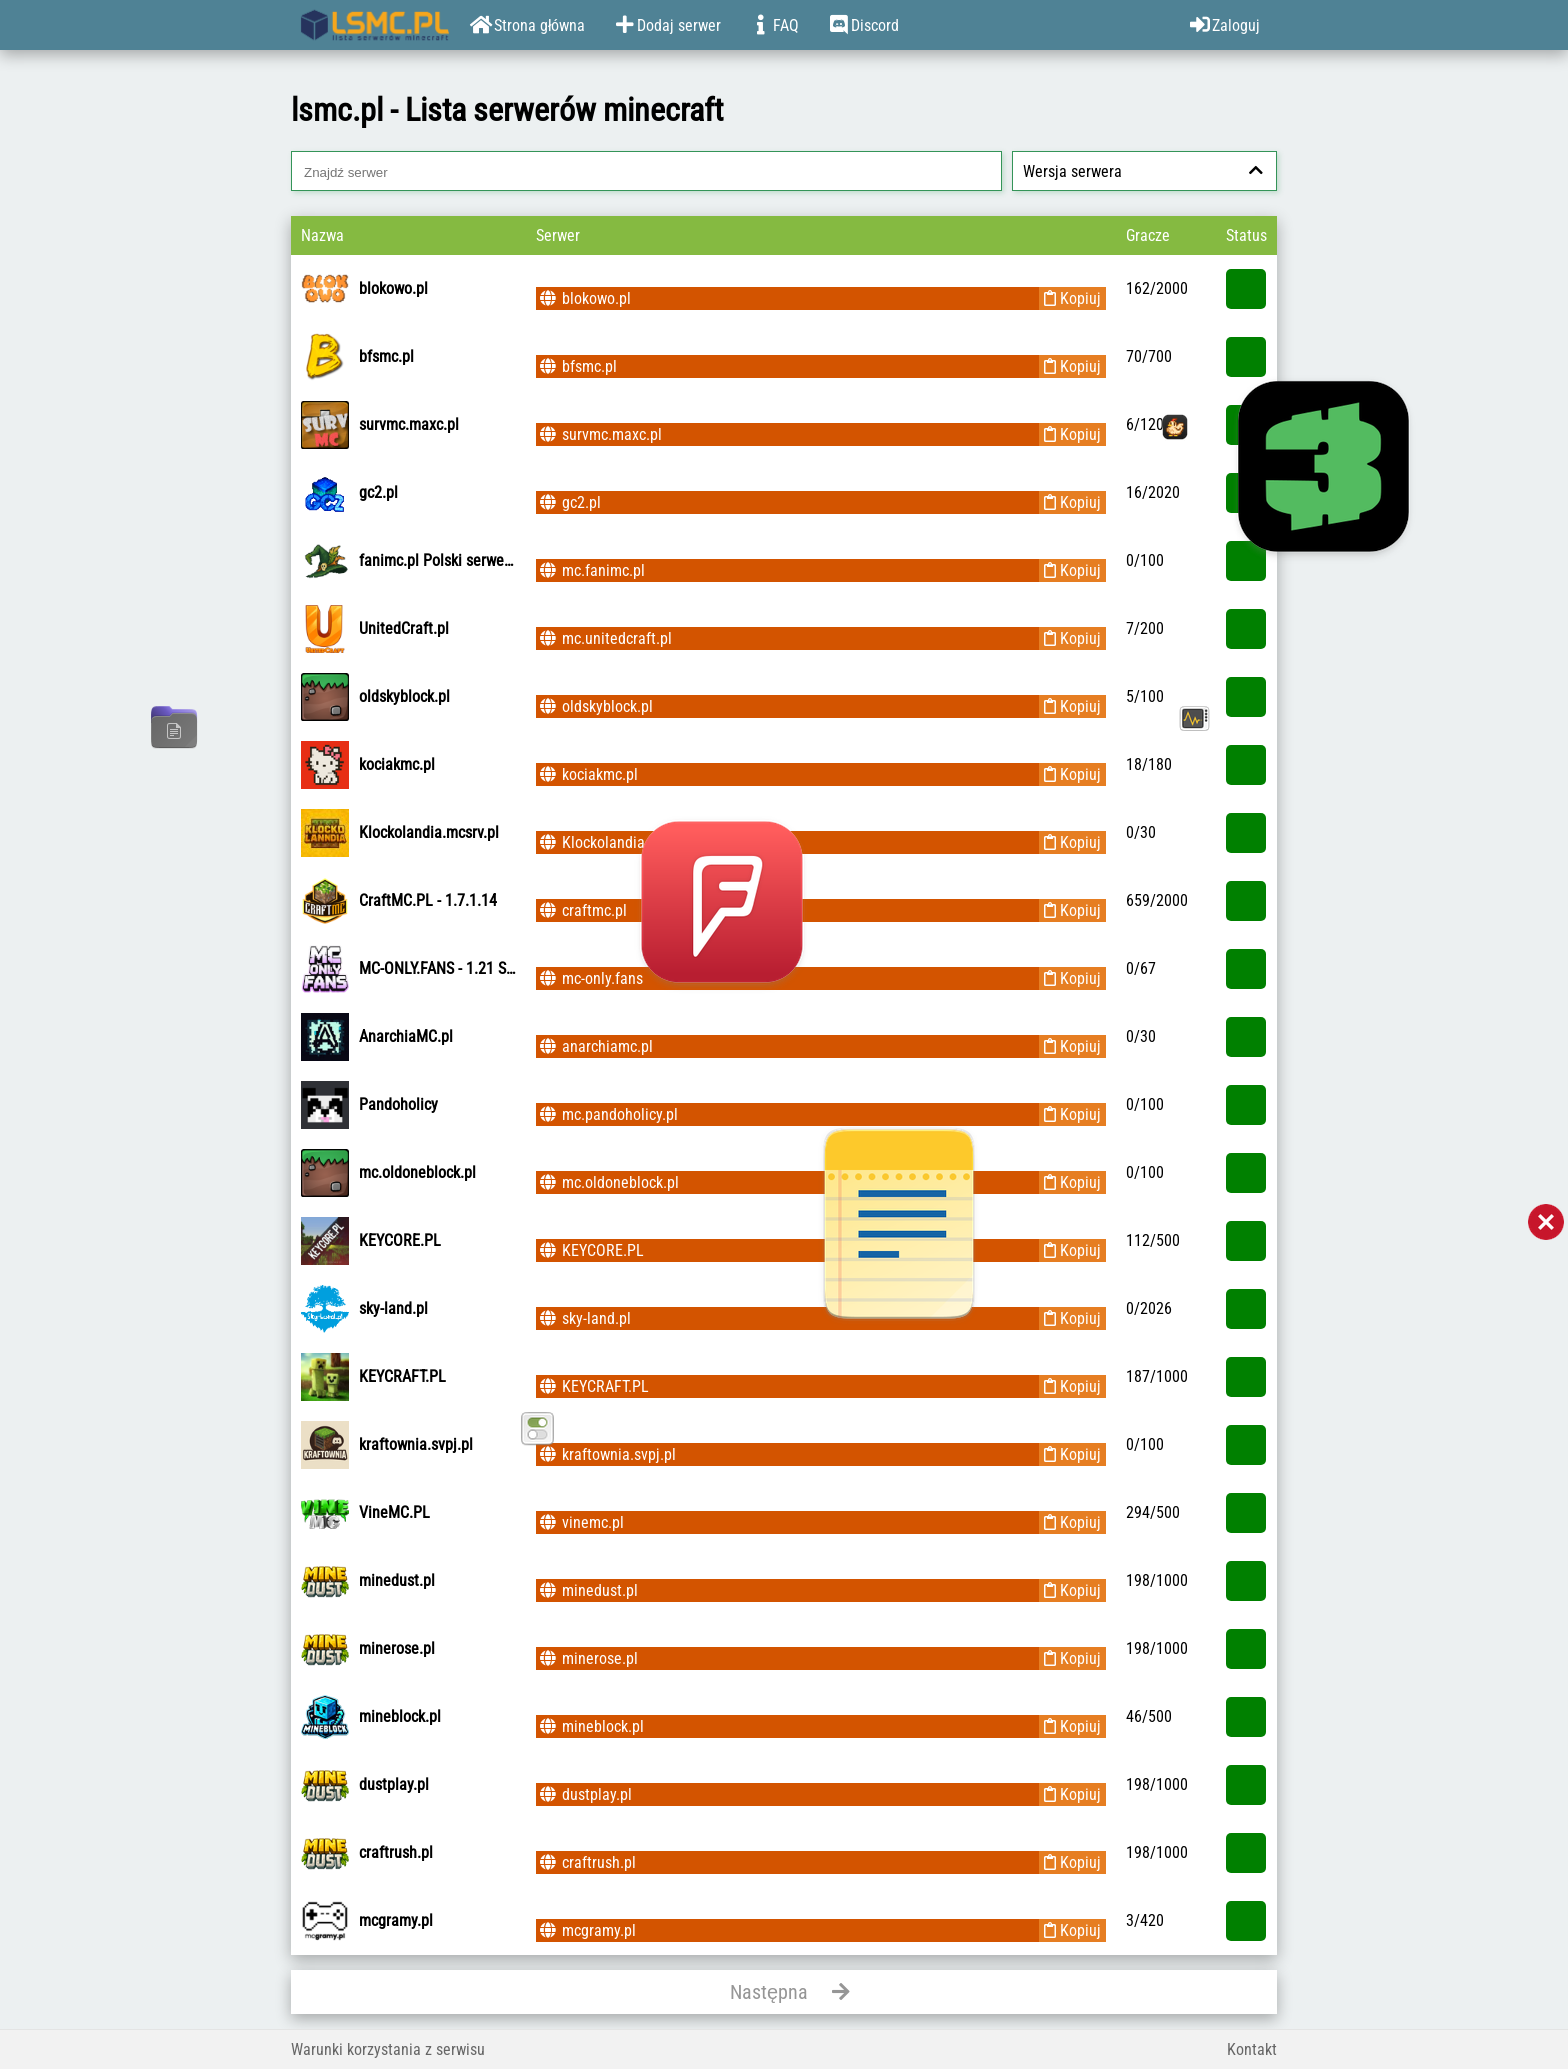 Image resolution: width=1568 pixels, height=2069 pixels. What do you see at coordinates (1194, 718) in the screenshot?
I see `open system monitor application` at bounding box center [1194, 718].